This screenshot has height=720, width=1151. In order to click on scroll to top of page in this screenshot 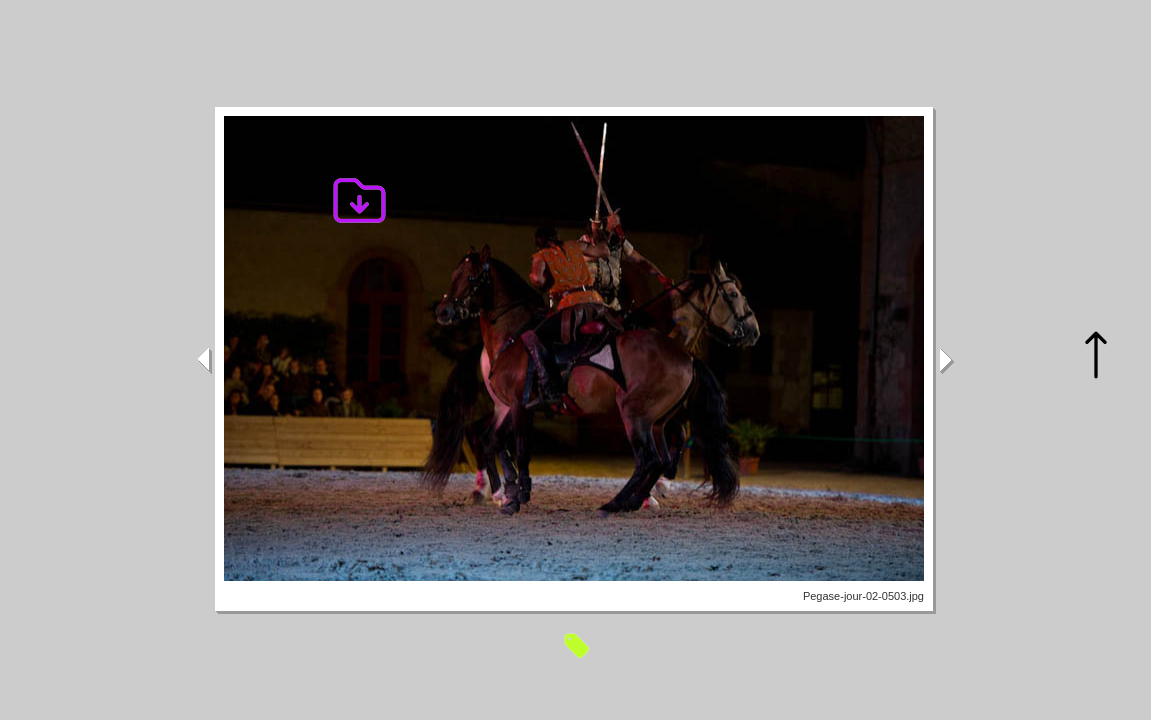, I will do `click(1096, 355)`.